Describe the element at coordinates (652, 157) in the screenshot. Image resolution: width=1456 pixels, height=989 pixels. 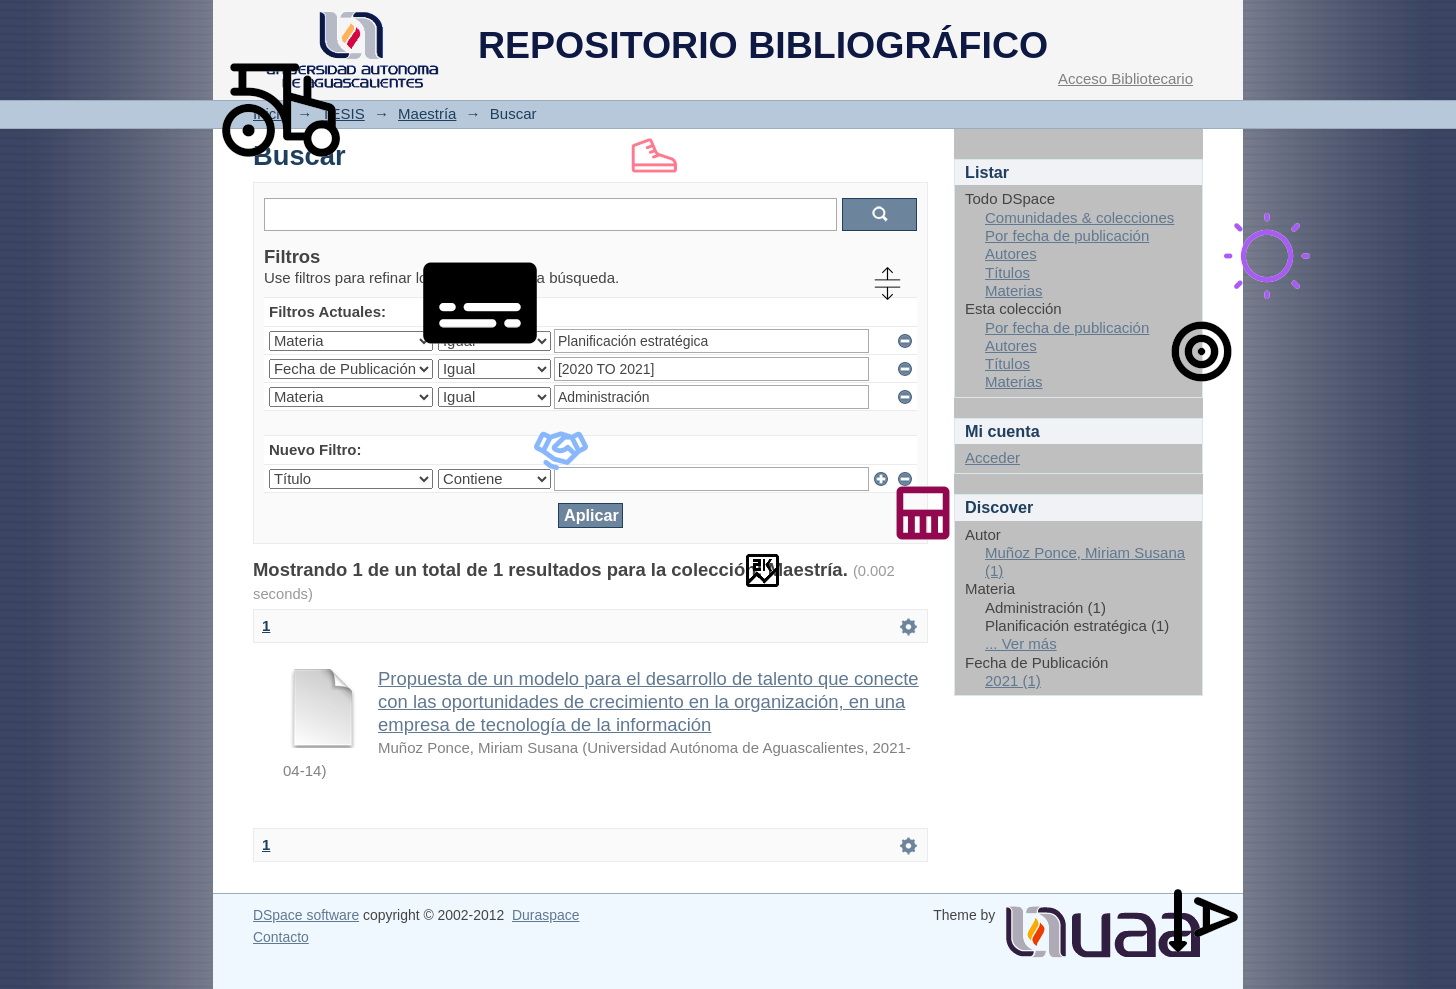
I see `access footwear or shoe category` at that location.